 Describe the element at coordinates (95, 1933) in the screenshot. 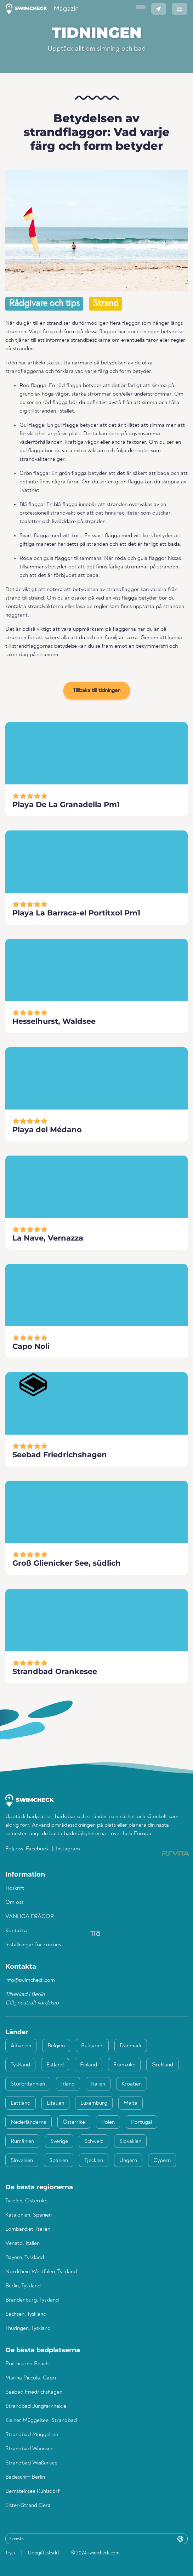

I see `open try it online code interpreter` at that location.